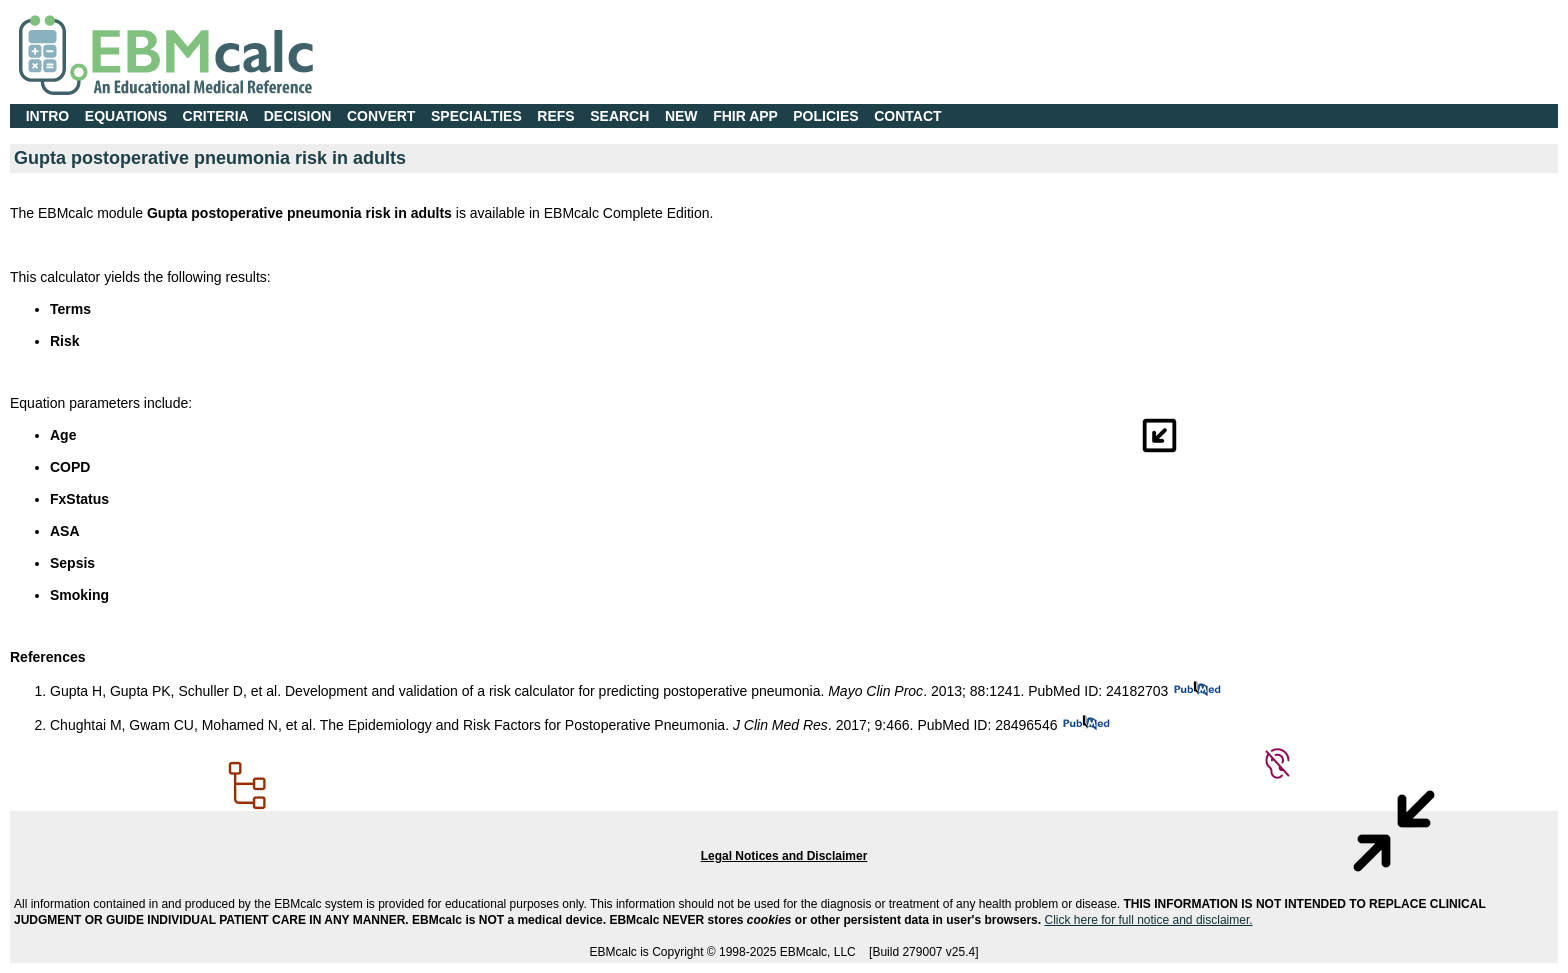 The width and height of the screenshot is (1568, 973). Describe the element at coordinates (245, 785) in the screenshot. I see `view hierarchical tree structure` at that location.